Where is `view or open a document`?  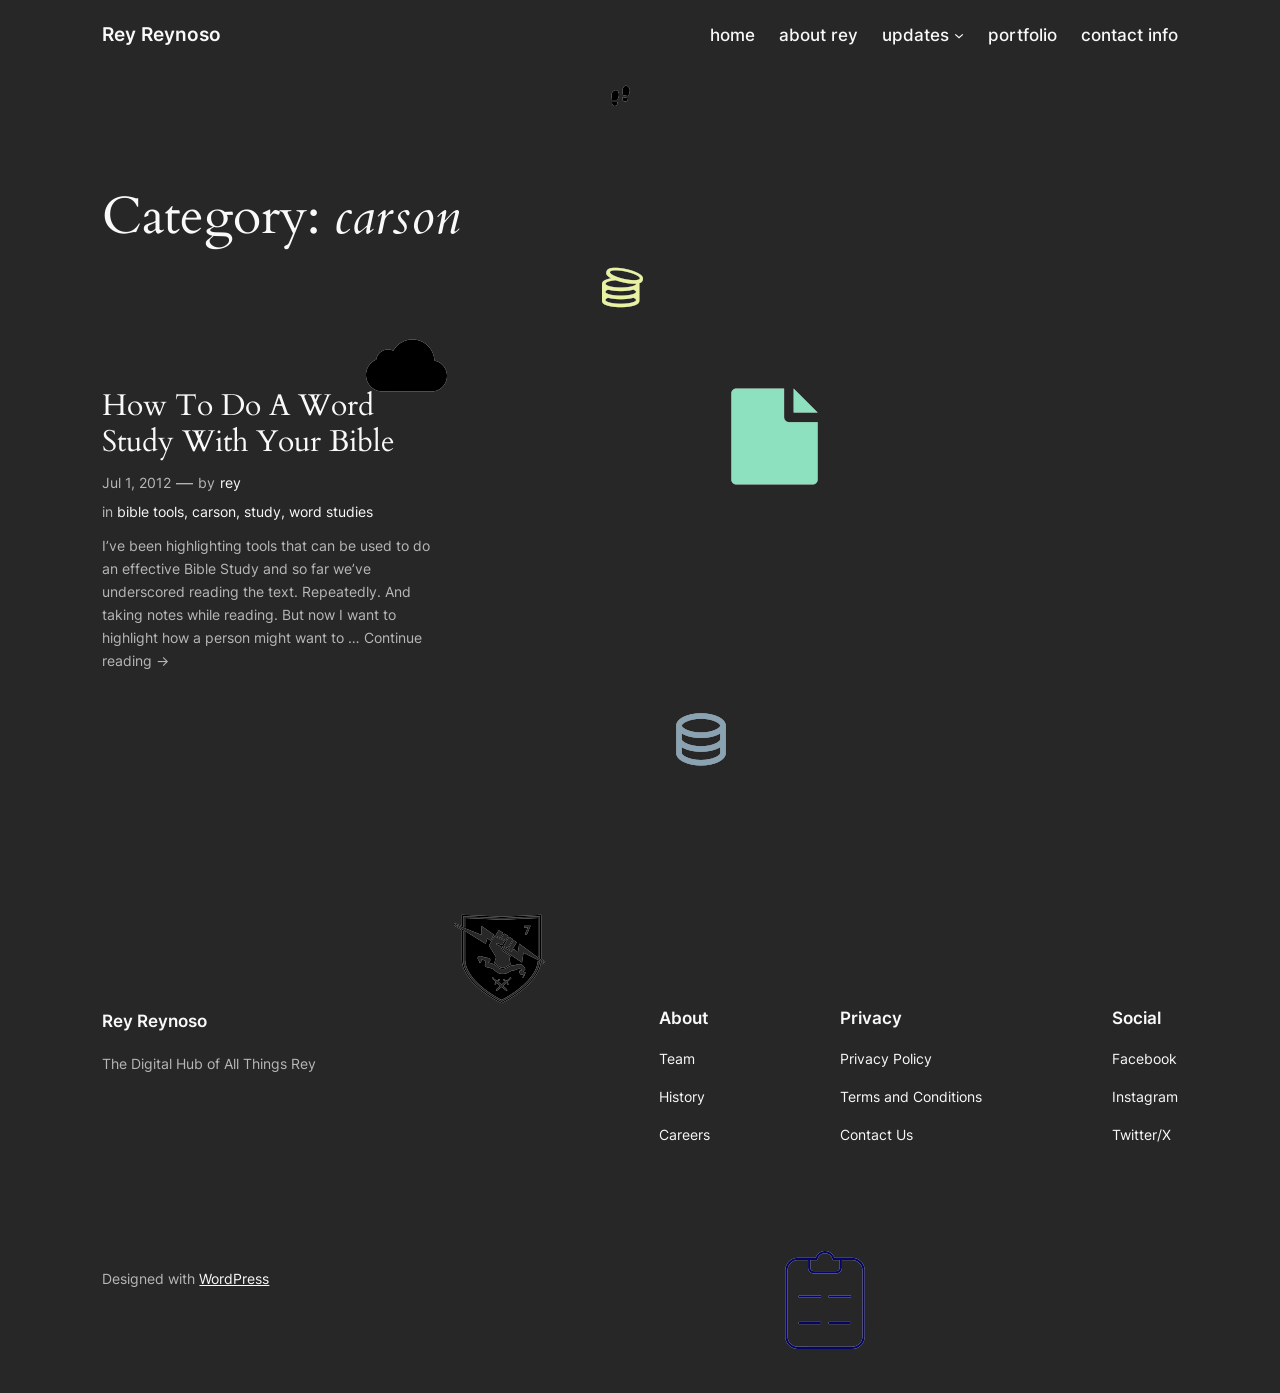 view or open a document is located at coordinates (774, 436).